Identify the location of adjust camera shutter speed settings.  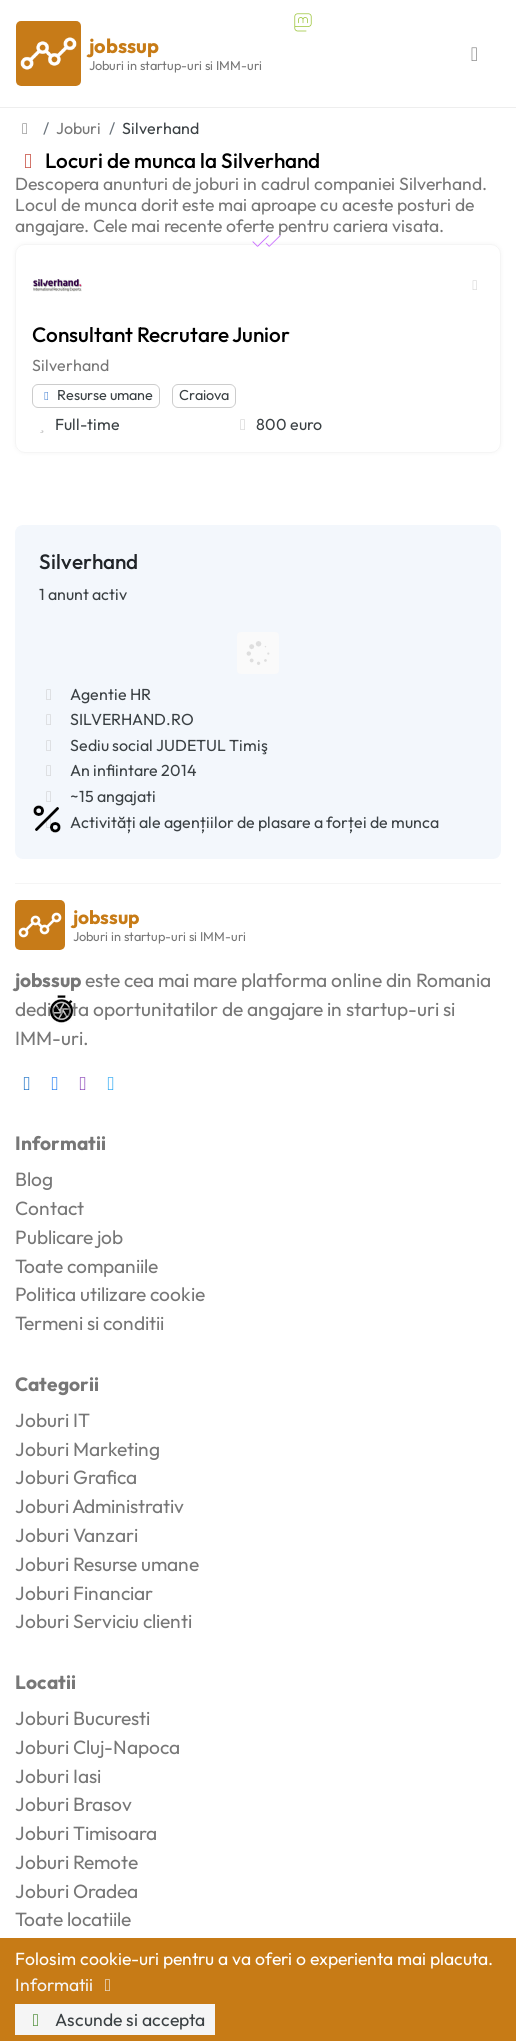
(61, 1009).